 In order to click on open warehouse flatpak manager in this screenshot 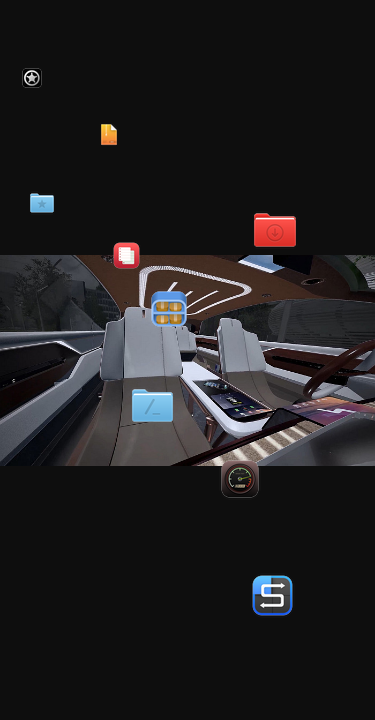, I will do `click(169, 309)`.